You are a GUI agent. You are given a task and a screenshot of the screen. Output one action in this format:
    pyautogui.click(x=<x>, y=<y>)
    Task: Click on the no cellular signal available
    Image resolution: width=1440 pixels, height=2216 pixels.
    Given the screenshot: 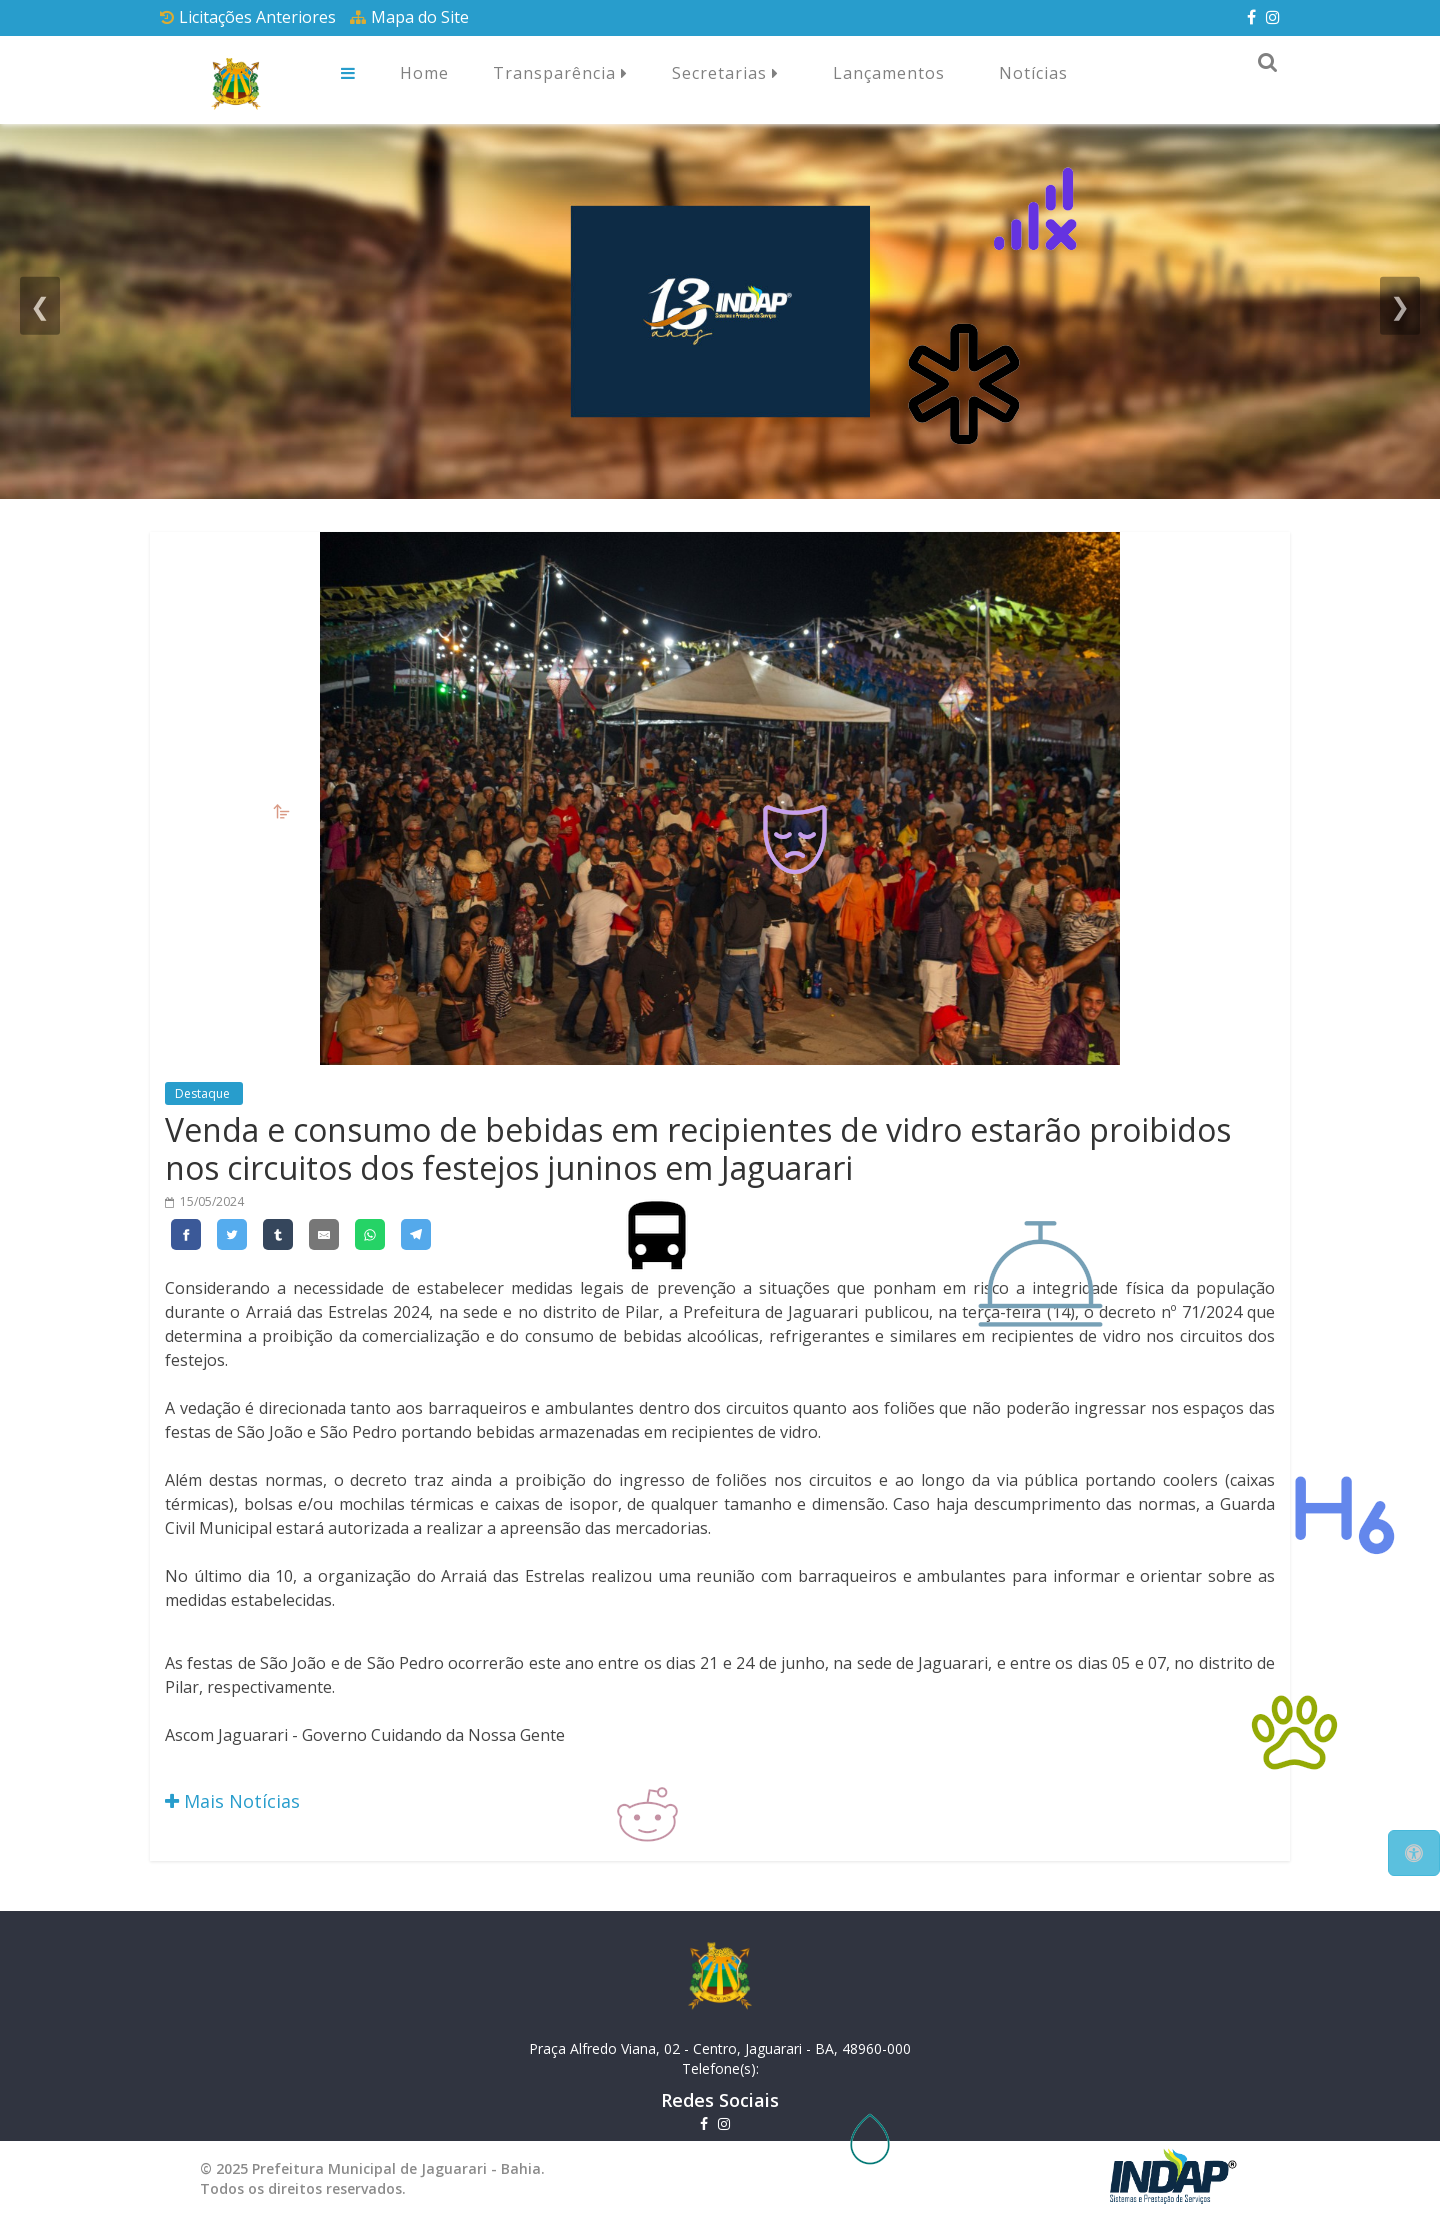 What is the action you would take?
    pyautogui.click(x=1037, y=214)
    